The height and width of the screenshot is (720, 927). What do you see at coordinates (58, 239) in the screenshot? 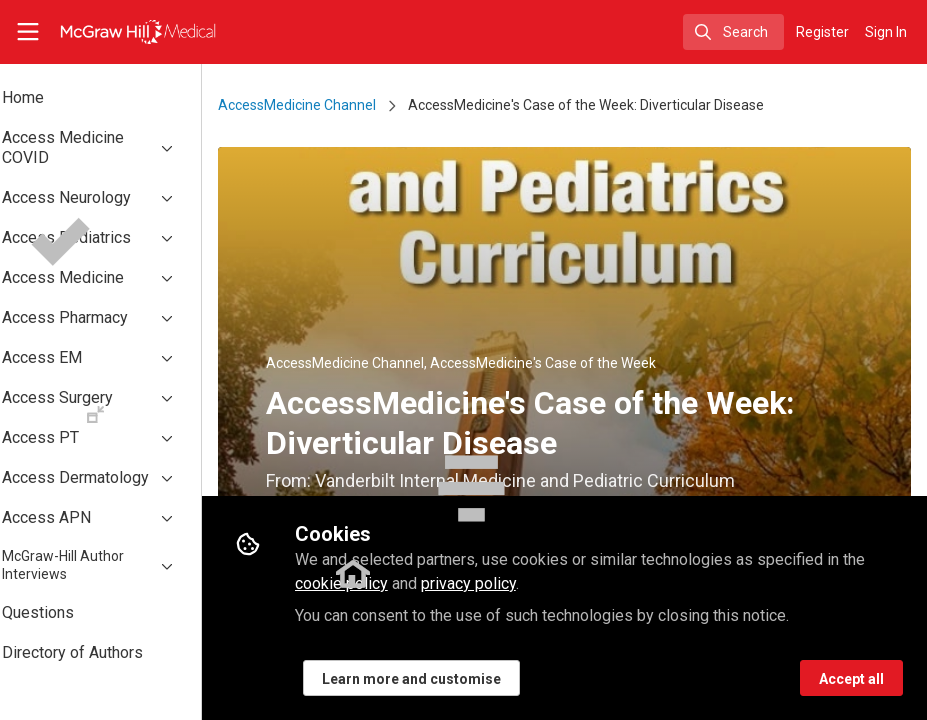
I see `confirm or apply changes` at bounding box center [58, 239].